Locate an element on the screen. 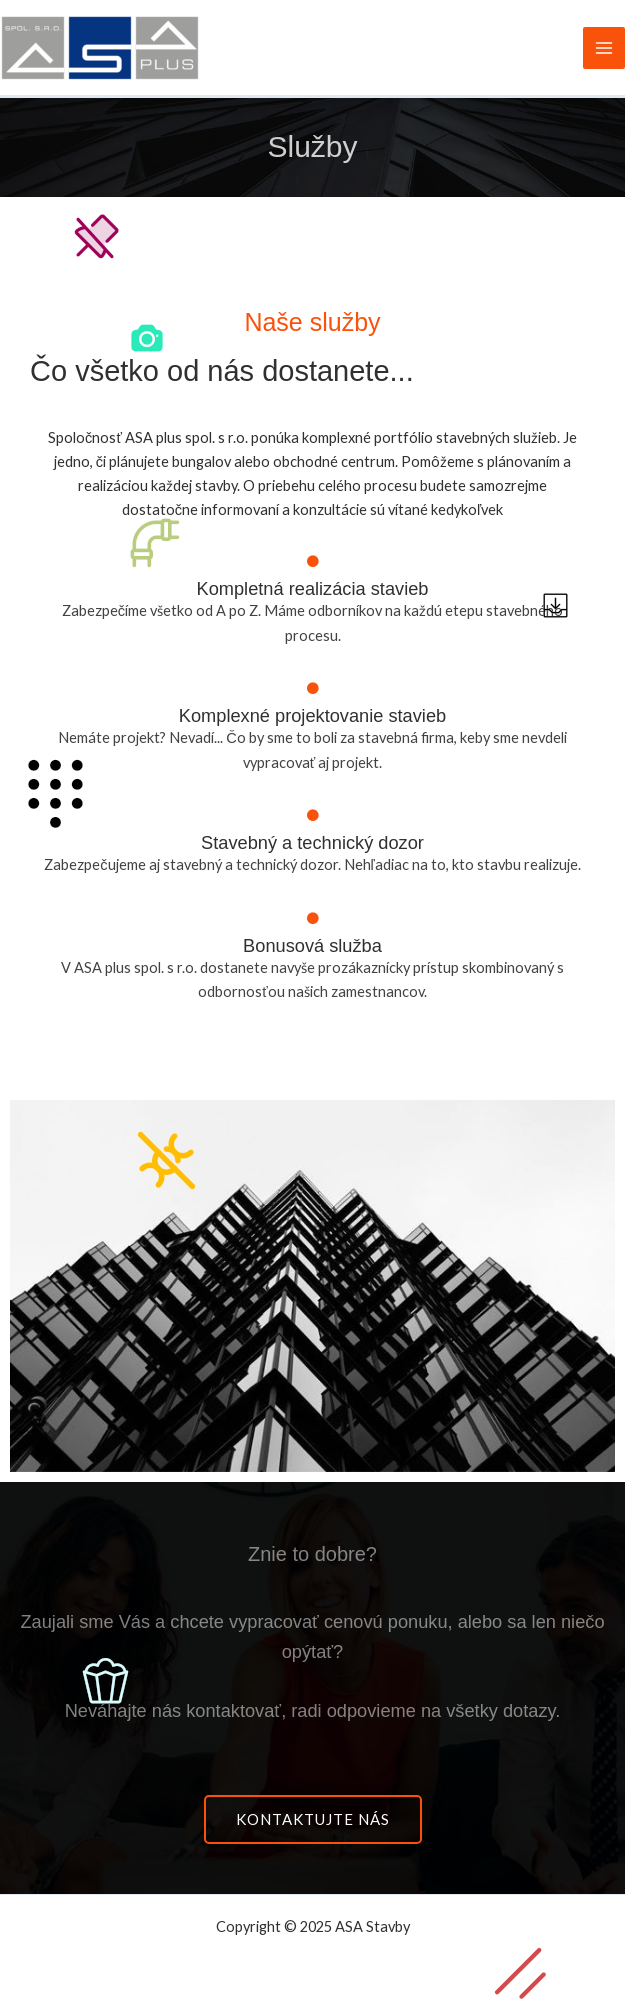  unpin this item is located at coordinates (95, 238).